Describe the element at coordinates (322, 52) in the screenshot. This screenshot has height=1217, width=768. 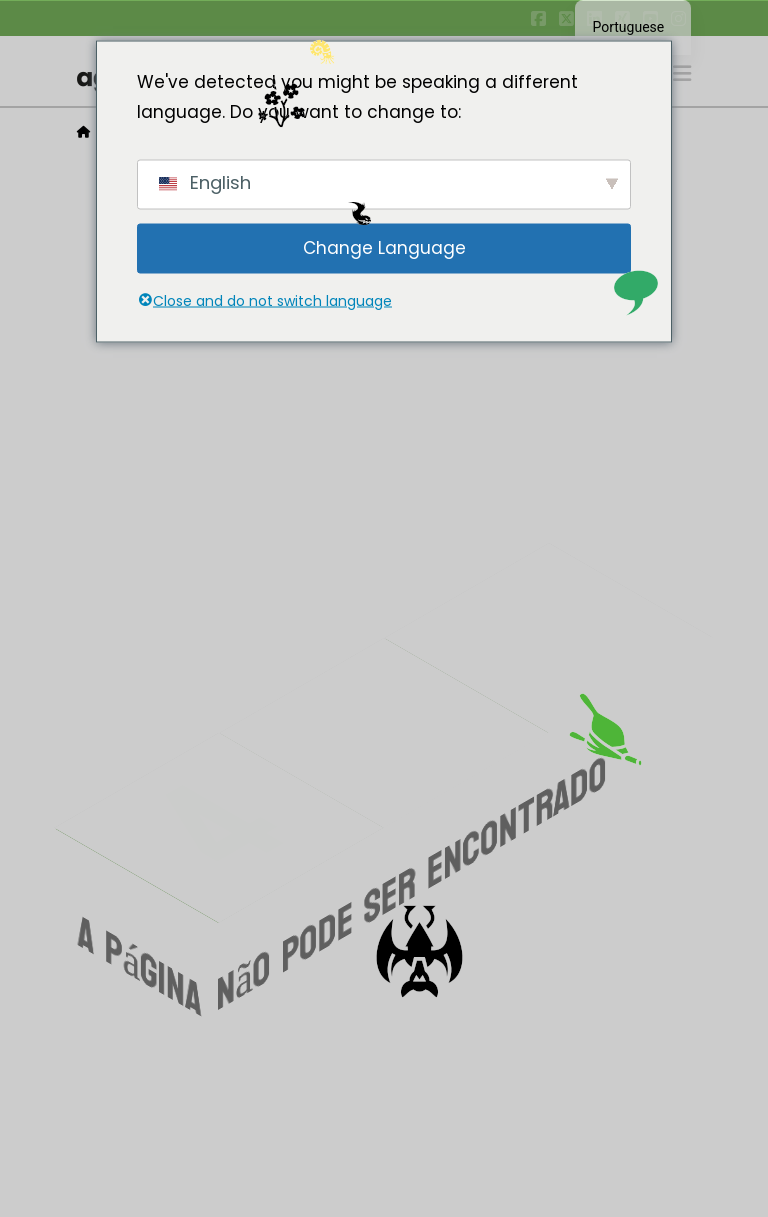
I see `fossil or paleontology category indicator` at that location.